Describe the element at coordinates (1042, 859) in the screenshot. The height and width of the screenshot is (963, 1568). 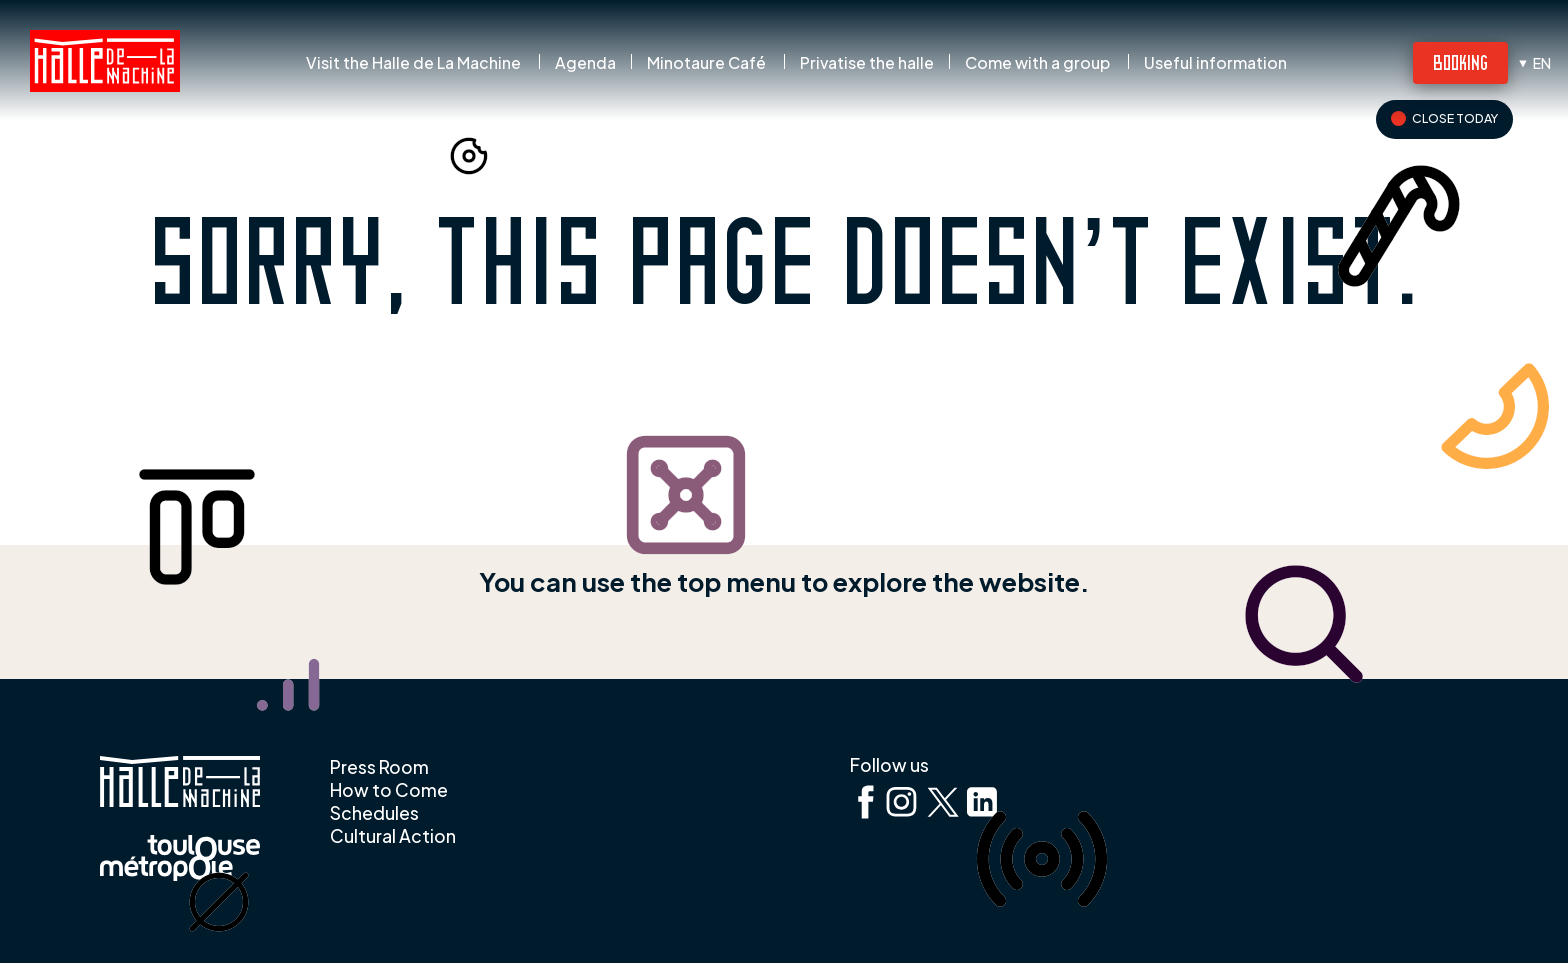
I see `access radio or audio streaming` at that location.